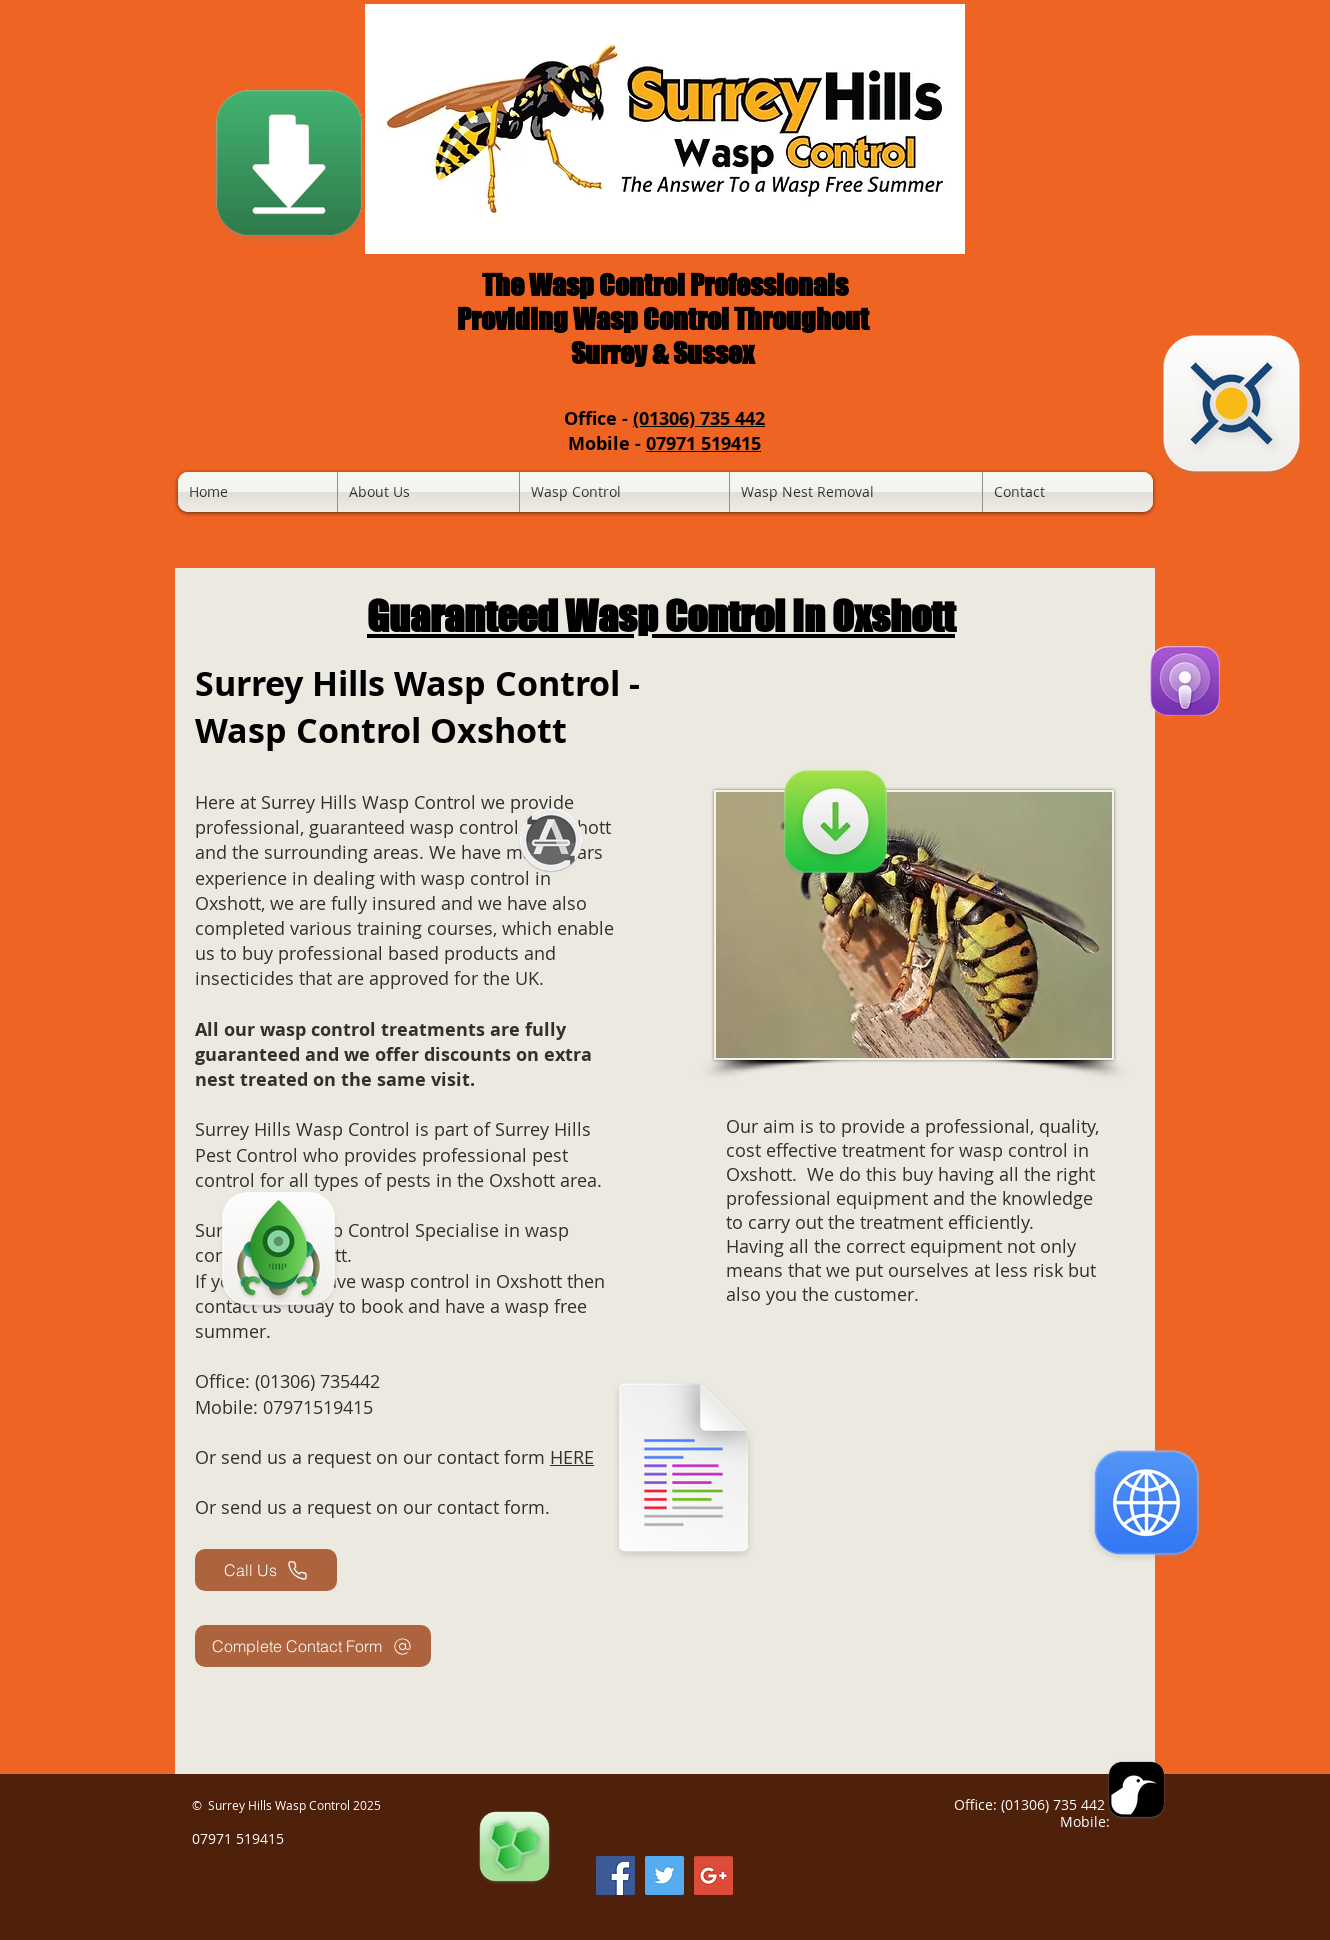  I want to click on open the apple podcasts app, so click(1185, 681).